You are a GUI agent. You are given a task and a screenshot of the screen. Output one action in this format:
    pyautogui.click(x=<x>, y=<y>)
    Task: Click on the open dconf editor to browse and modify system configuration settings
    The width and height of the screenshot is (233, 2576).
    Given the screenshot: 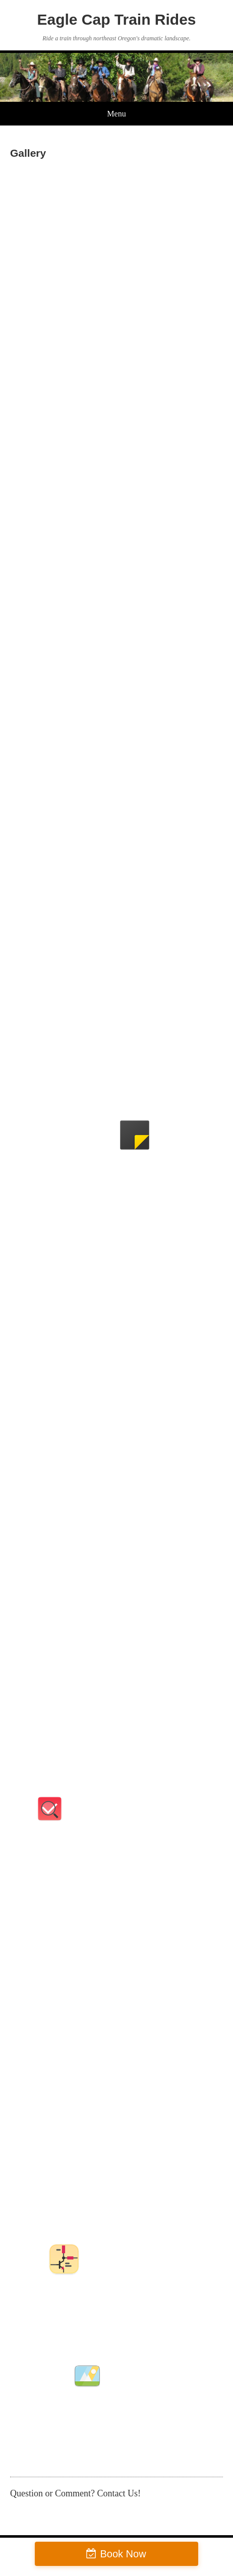 What is the action you would take?
    pyautogui.click(x=49, y=1808)
    